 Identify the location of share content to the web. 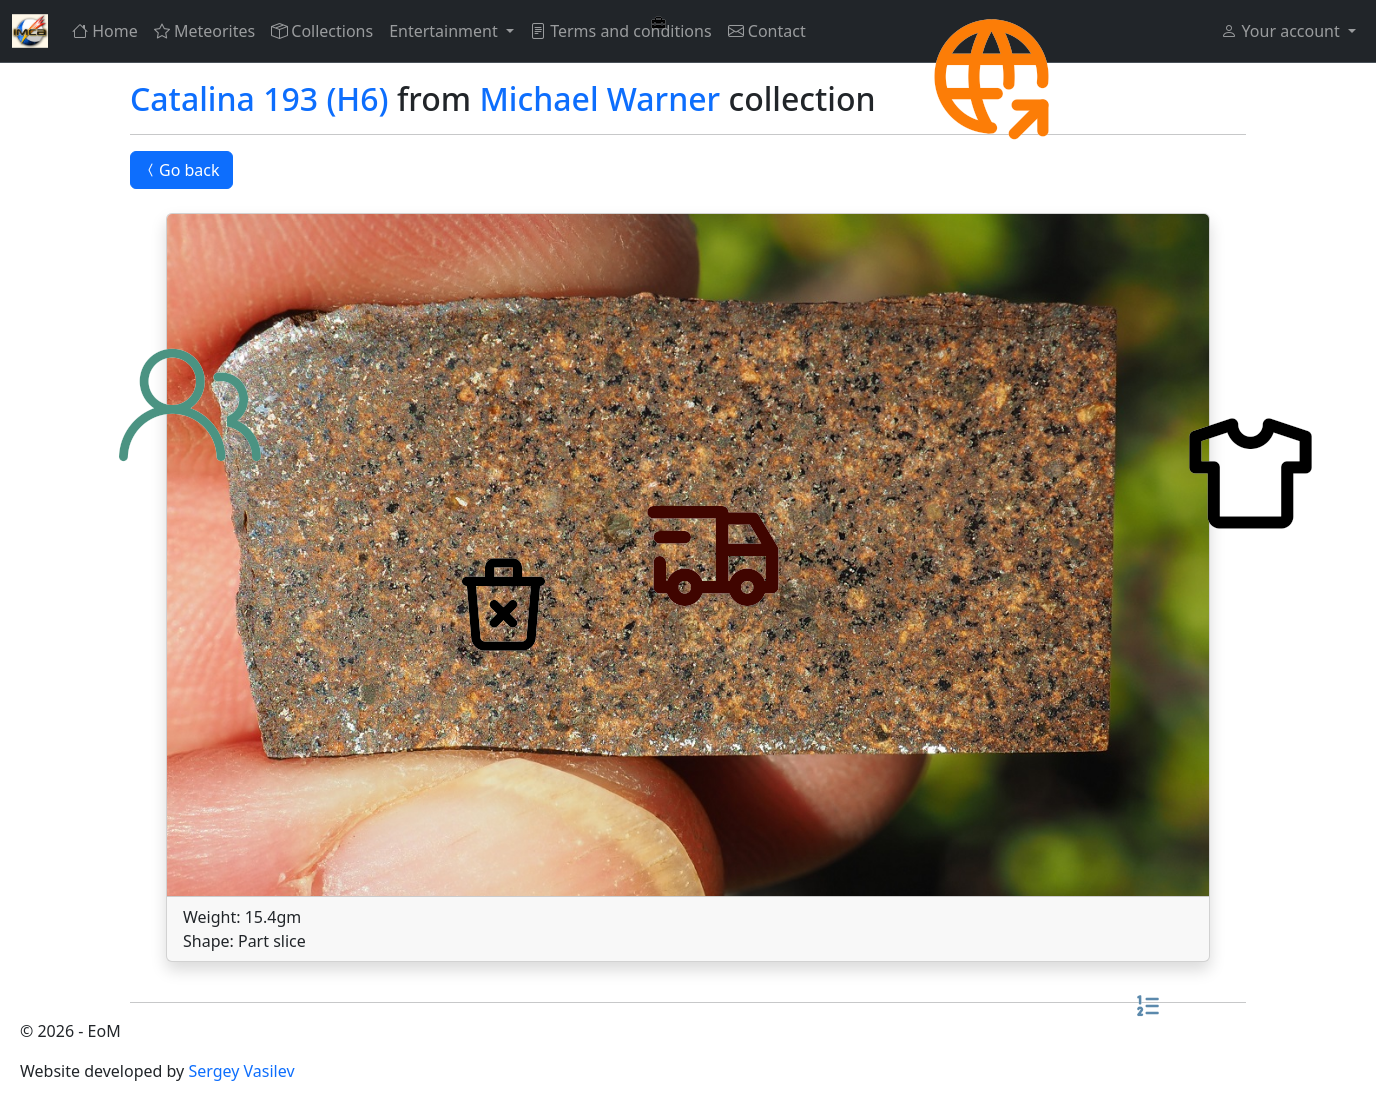
(991, 76).